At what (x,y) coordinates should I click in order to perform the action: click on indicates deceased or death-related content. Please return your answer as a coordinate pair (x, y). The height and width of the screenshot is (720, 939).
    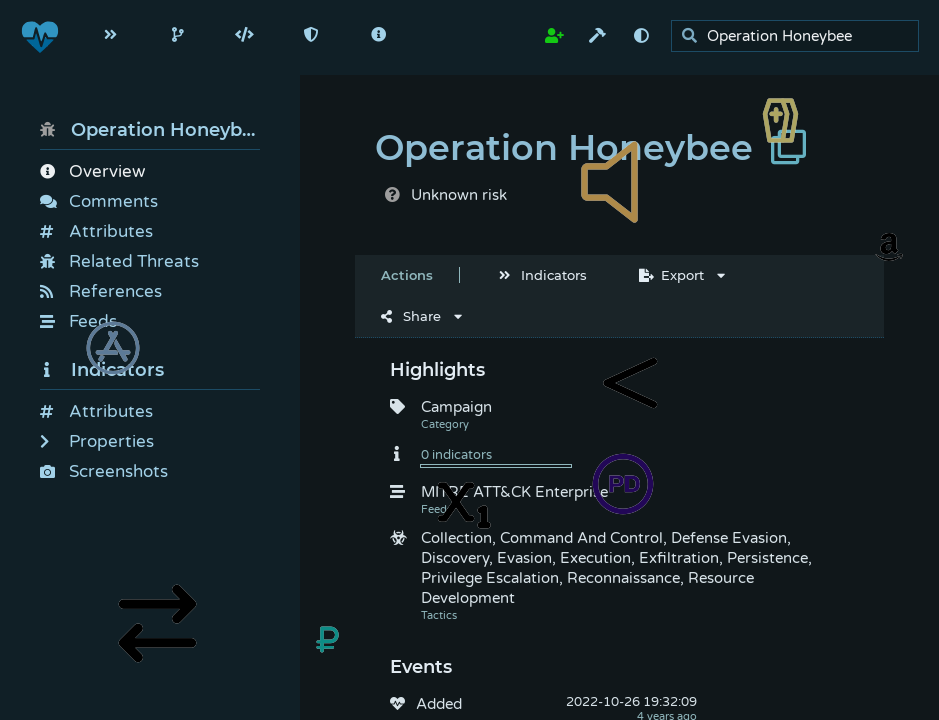
    Looking at the image, I should click on (780, 120).